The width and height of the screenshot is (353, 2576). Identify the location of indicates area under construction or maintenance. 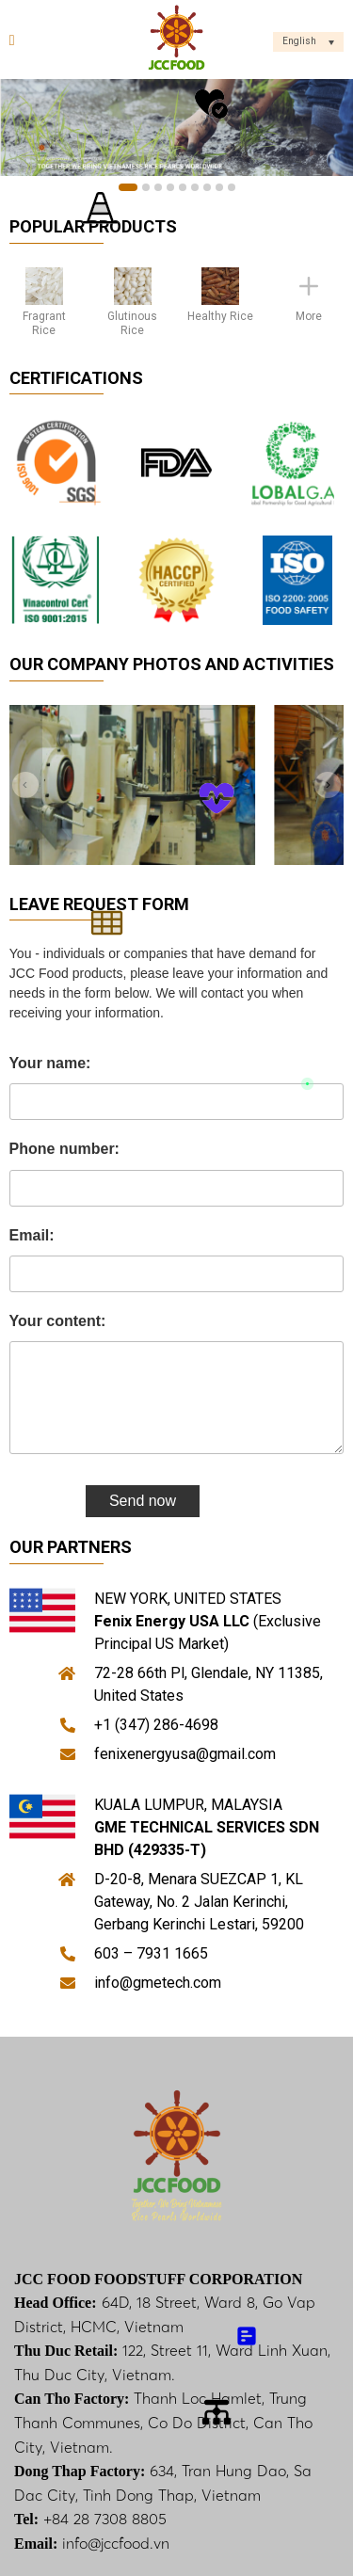
(100, 208).